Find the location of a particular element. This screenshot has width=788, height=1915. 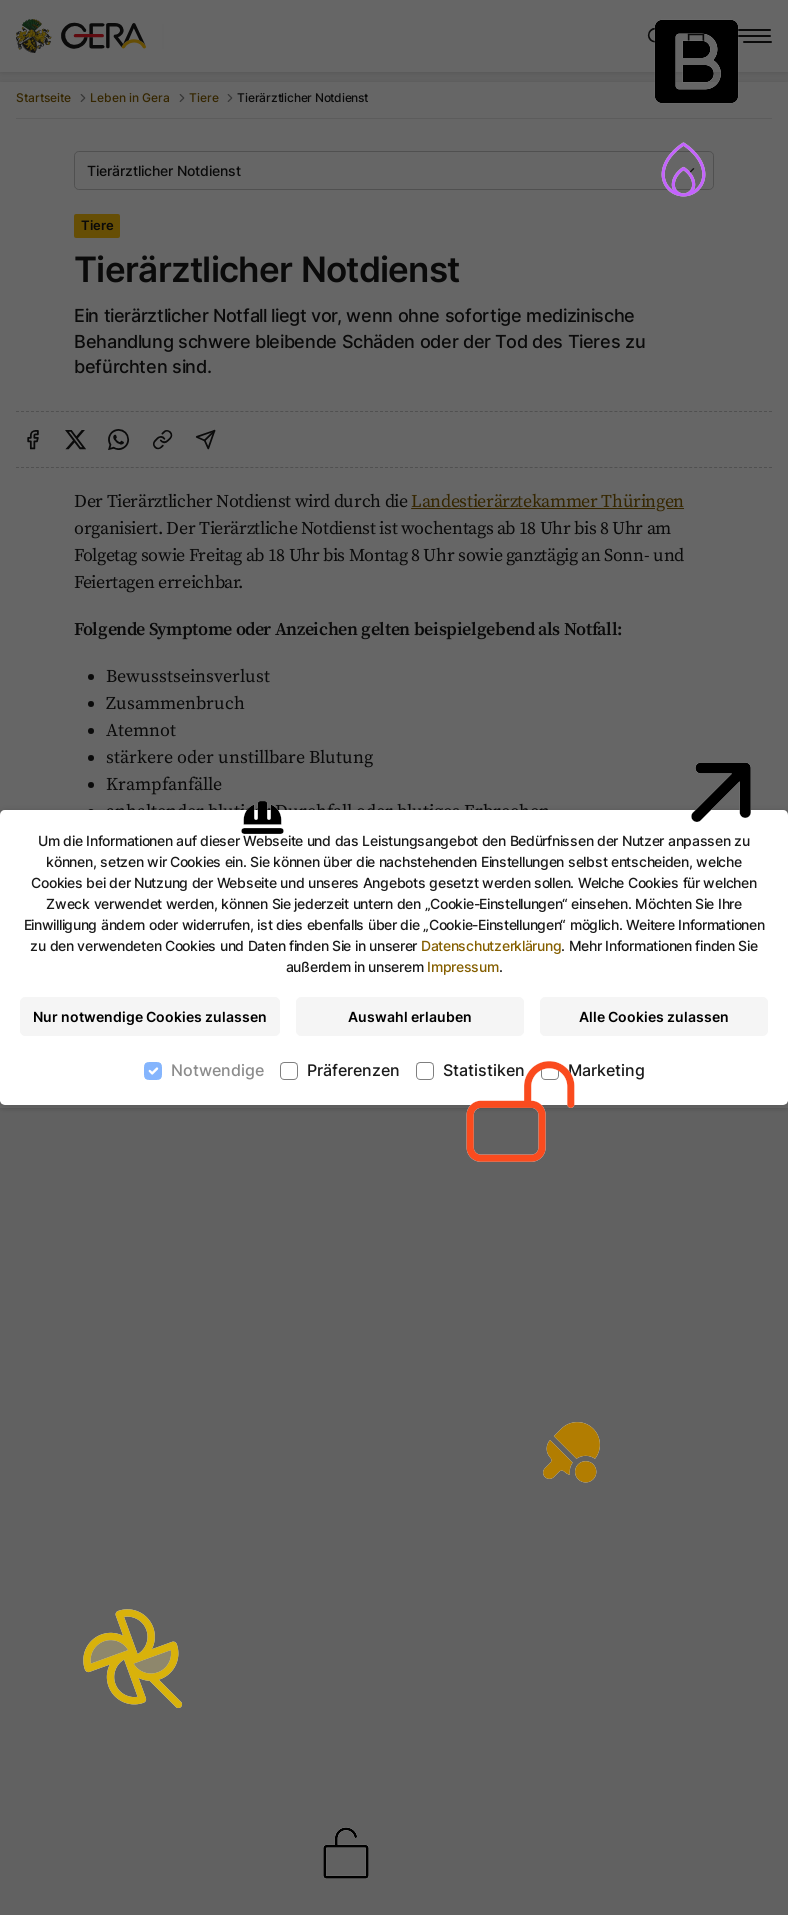

access construction or worksite safety settings is located at coordinates (262, 817).